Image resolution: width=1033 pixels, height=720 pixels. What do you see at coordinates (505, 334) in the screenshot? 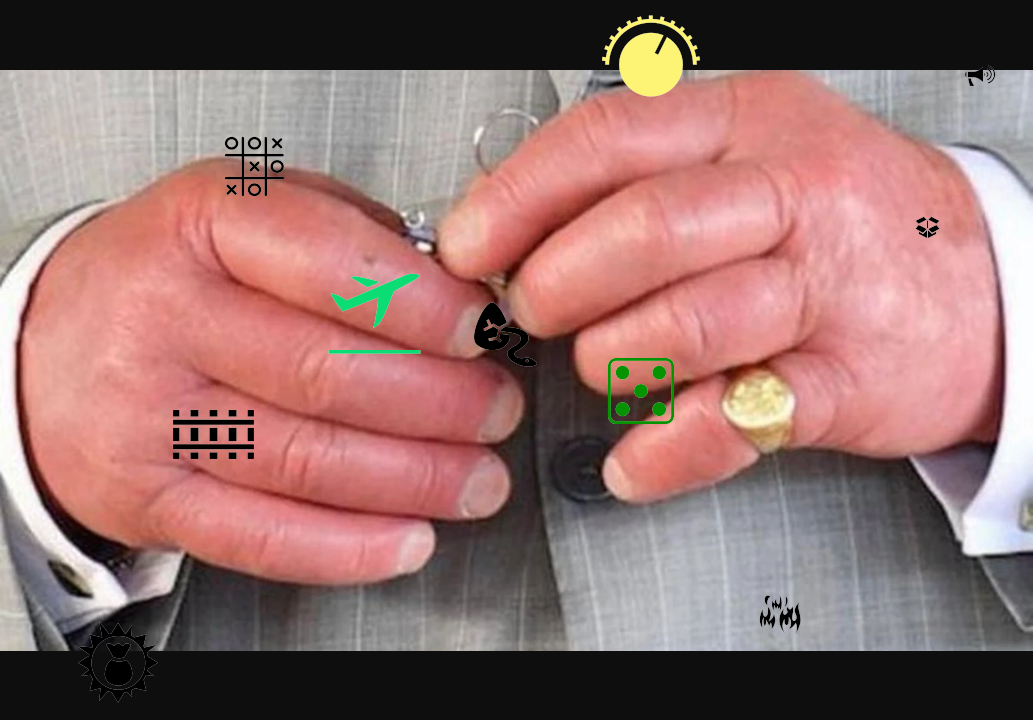
I see `indicates a snake egg hatching in a game` at bounding box center [505, 334].